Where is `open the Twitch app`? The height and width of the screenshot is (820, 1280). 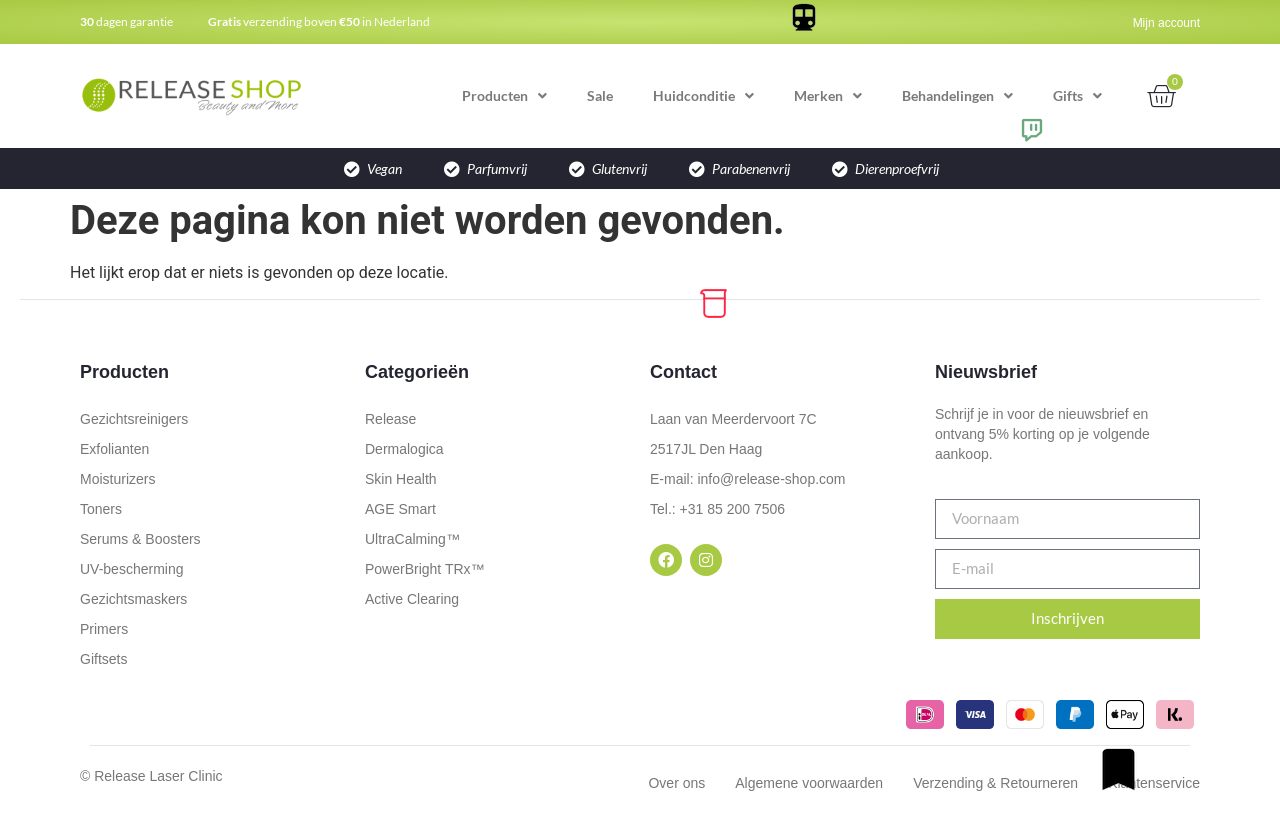
open the Twitch app is located at coordinates (1032, 129).